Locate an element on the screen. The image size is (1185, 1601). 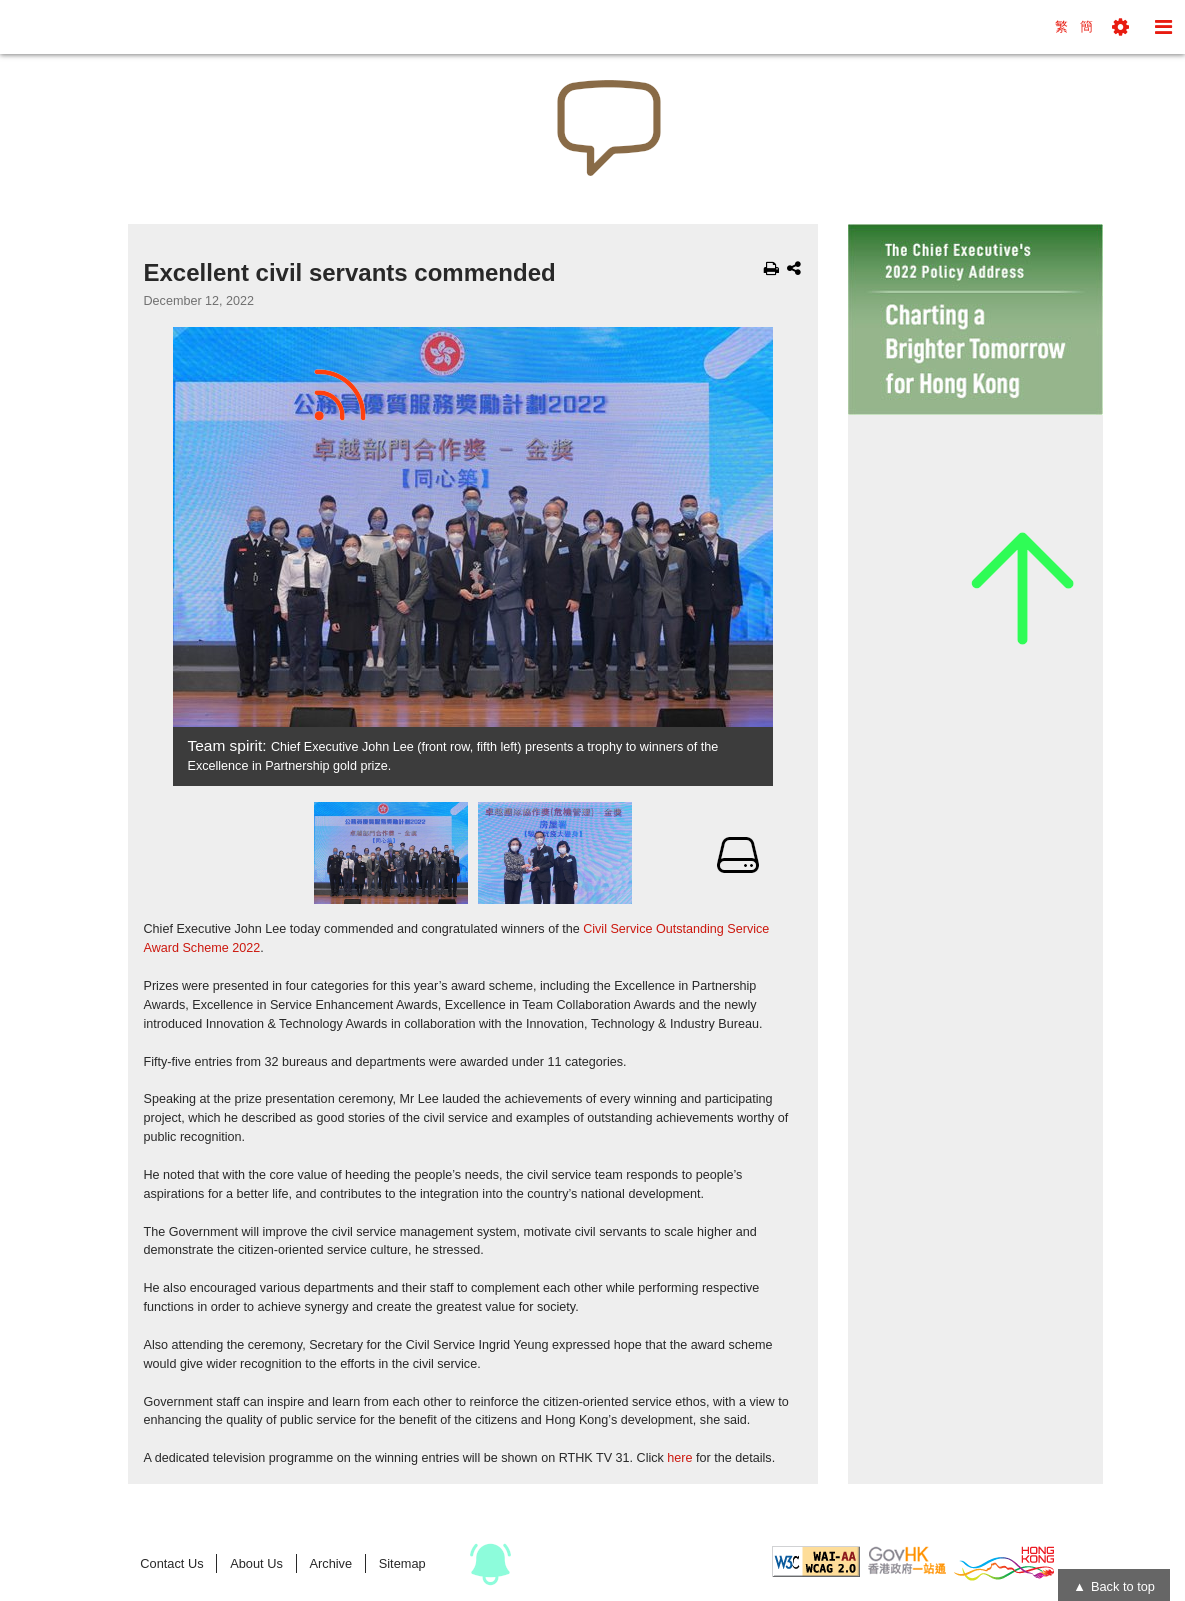
open chat or messaging is located at coordinates (609, 128).